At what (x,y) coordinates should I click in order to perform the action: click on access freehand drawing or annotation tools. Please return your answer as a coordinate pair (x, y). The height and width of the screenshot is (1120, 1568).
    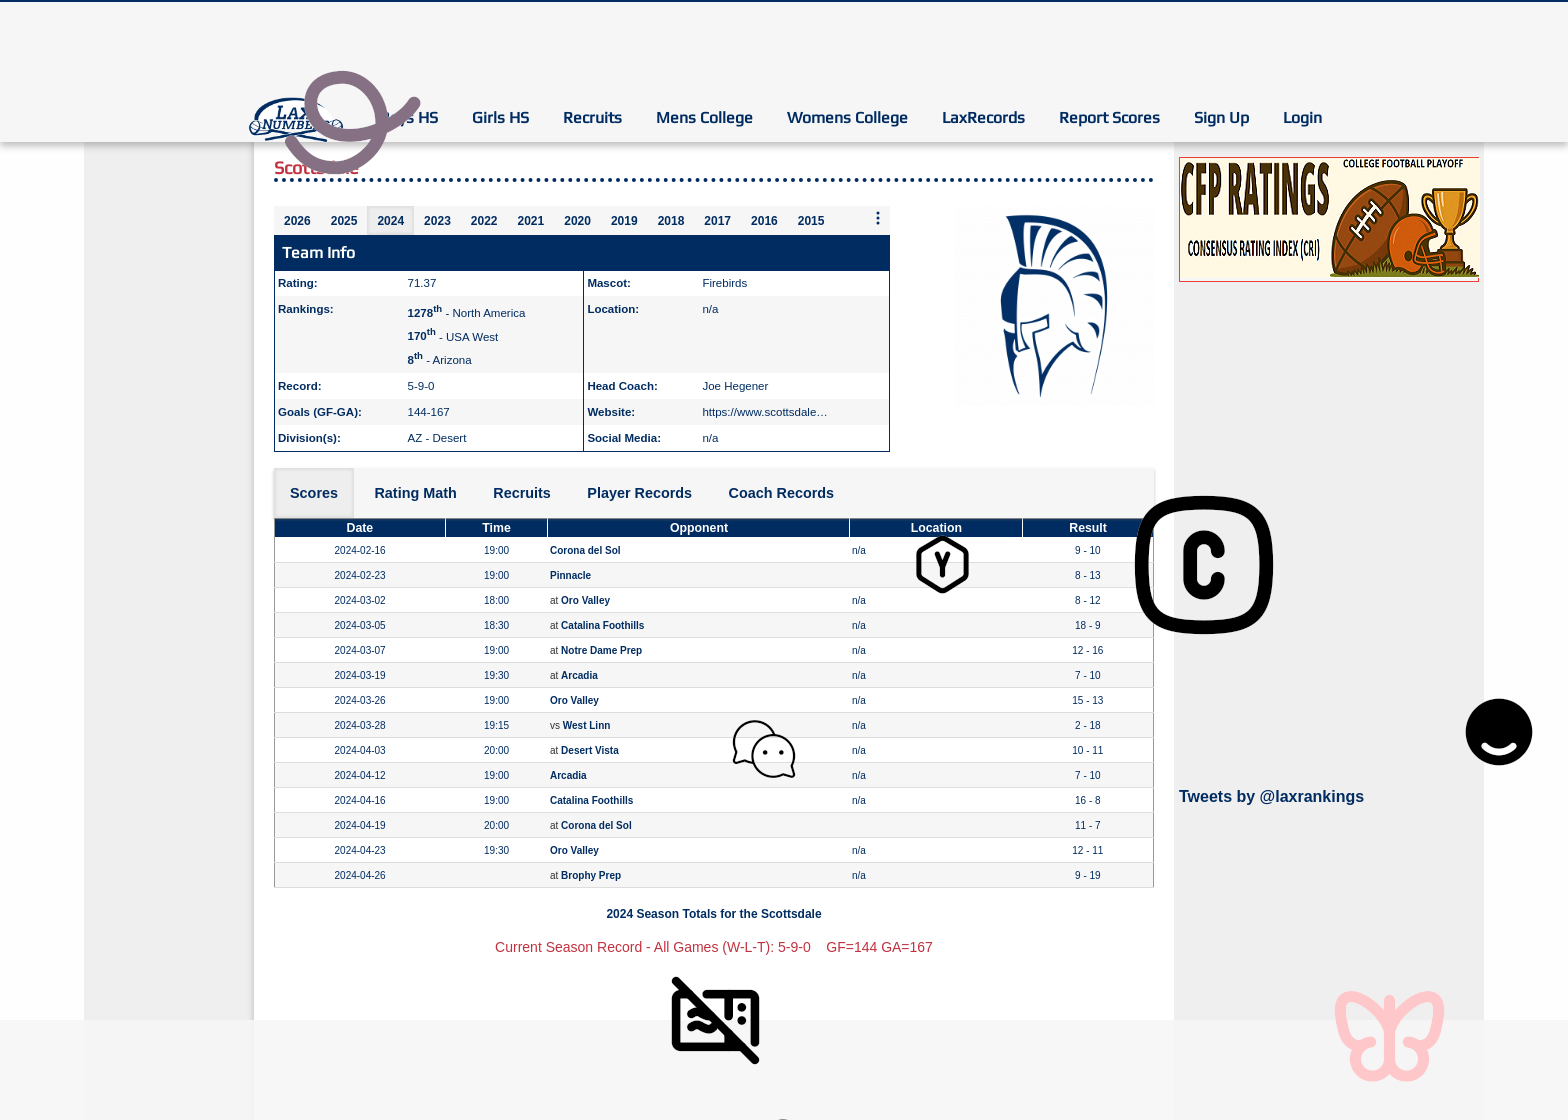
    Looking at the image, I should click on (349, 122).